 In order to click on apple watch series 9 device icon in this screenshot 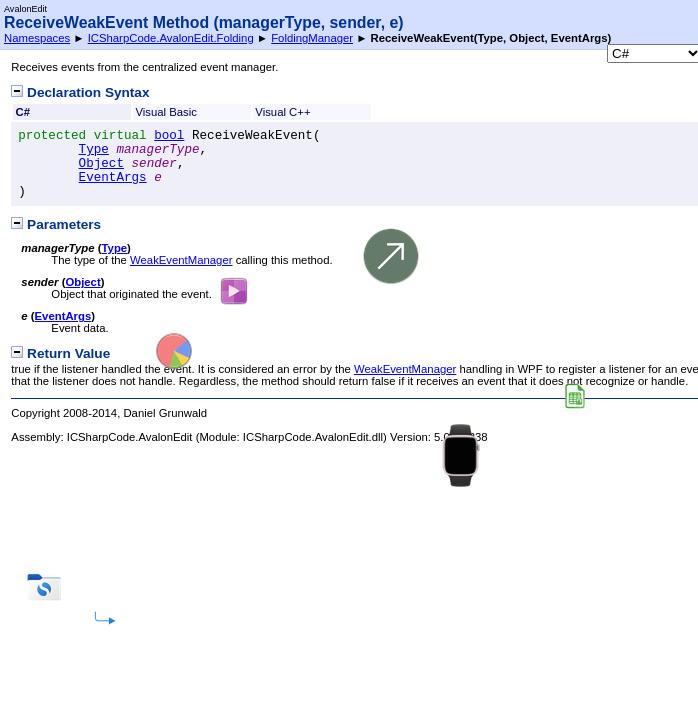, I will do `click(460, 455)`.